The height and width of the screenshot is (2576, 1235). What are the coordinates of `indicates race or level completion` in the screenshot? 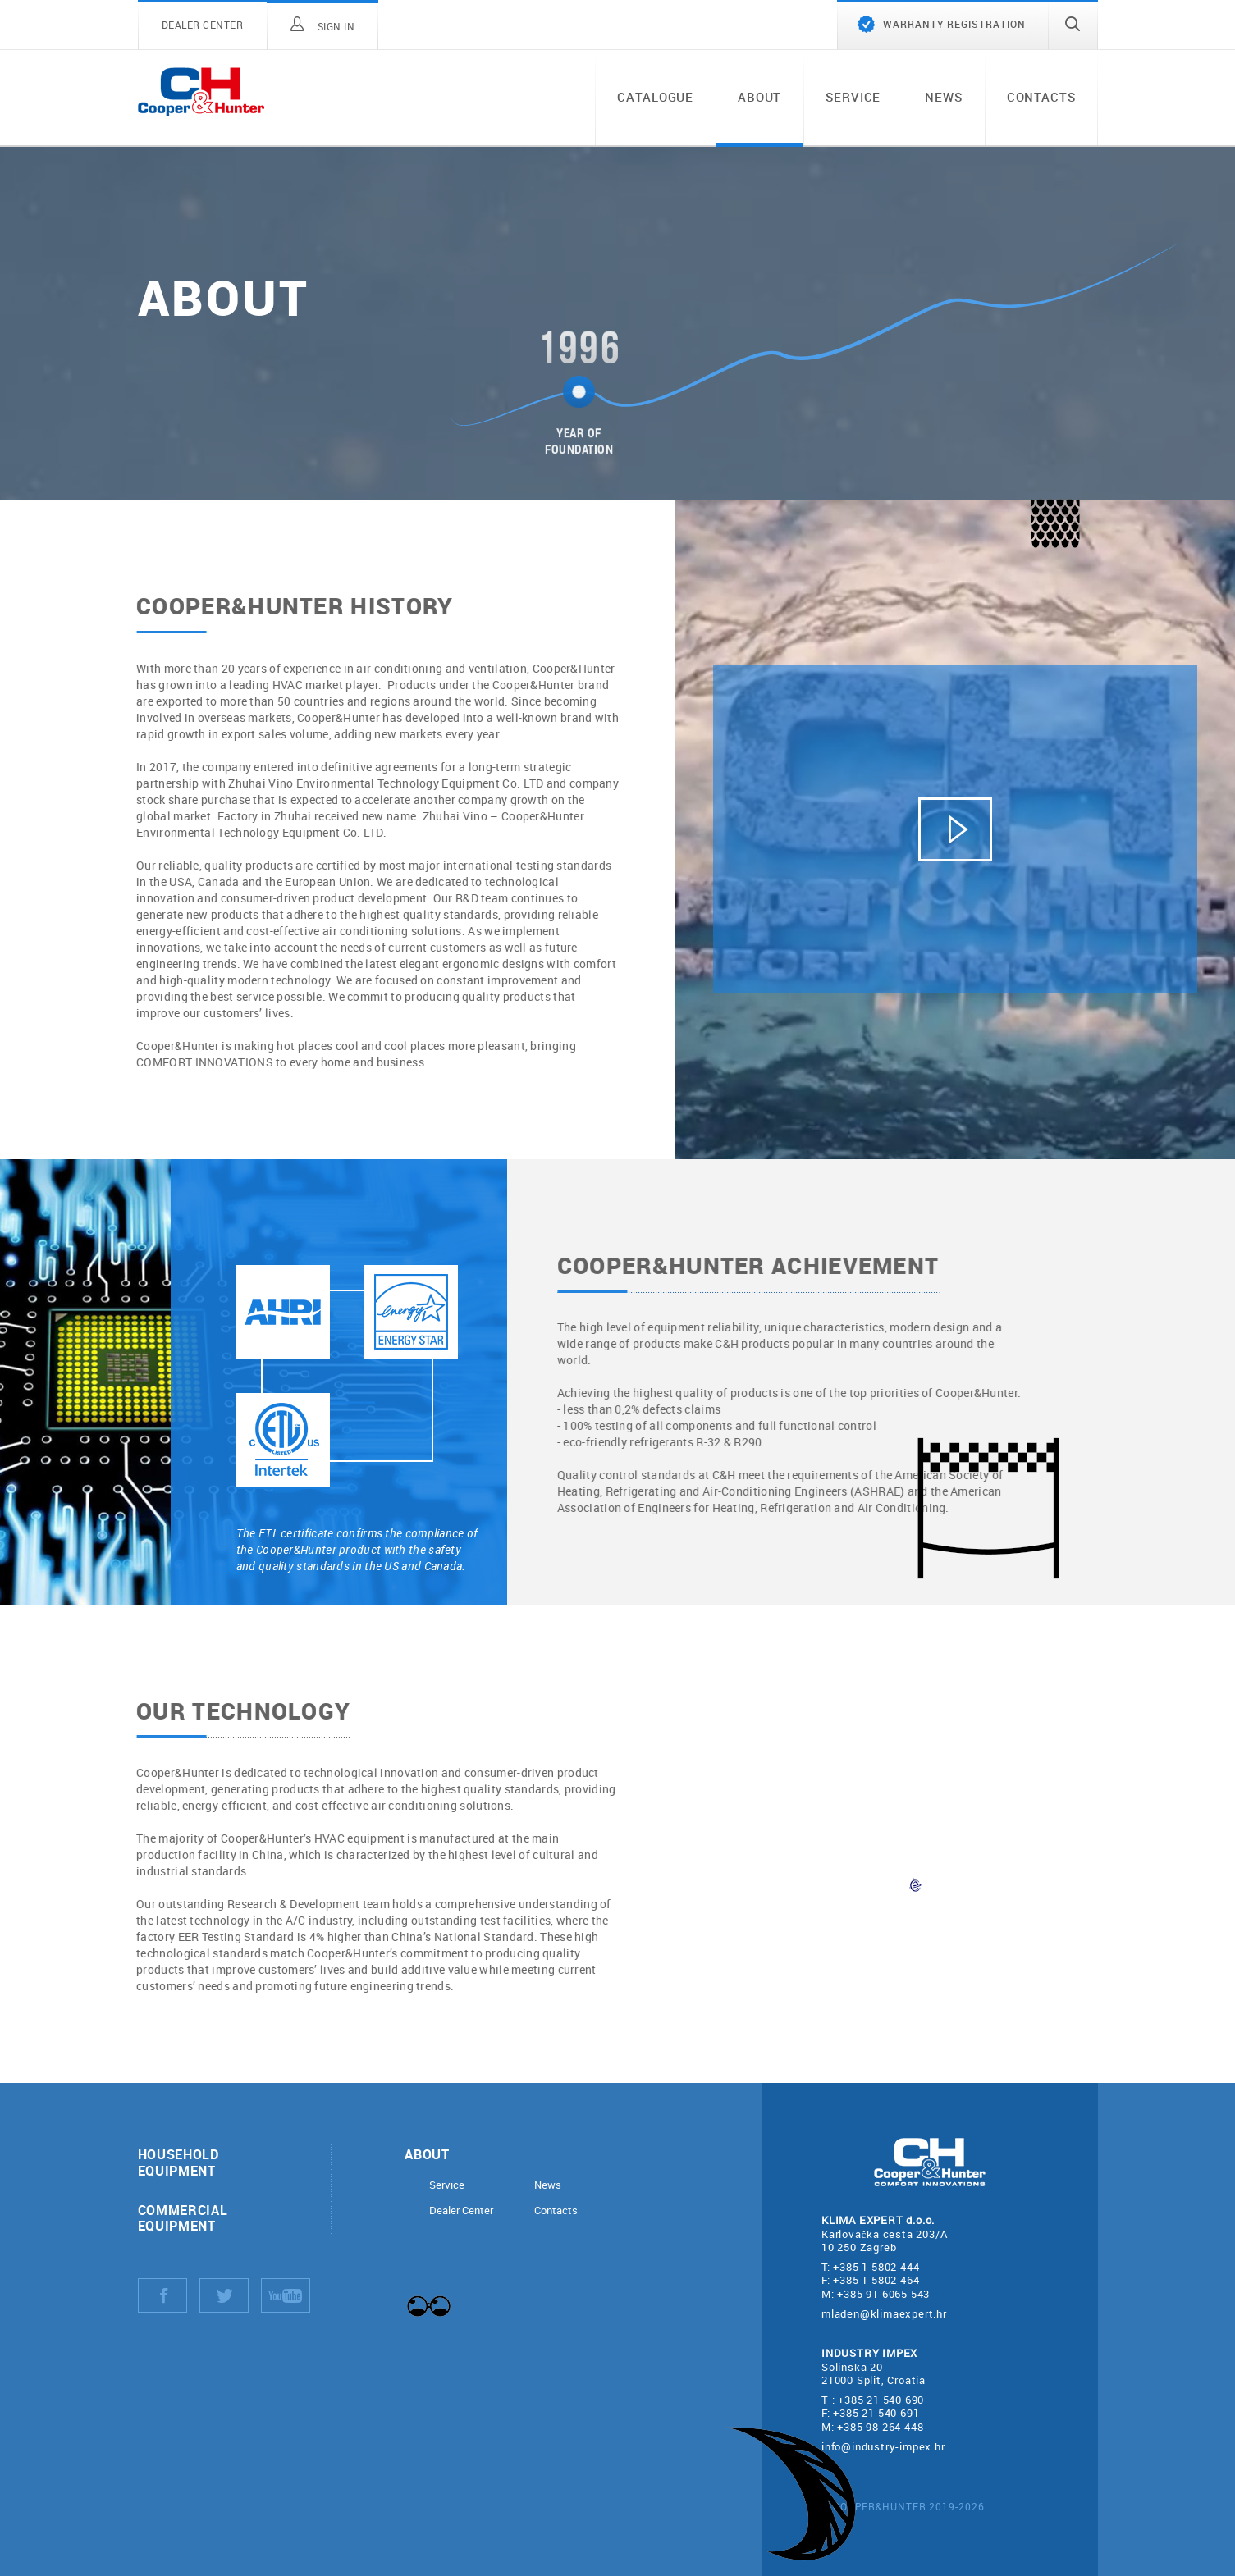 It's located at (988, 1508).